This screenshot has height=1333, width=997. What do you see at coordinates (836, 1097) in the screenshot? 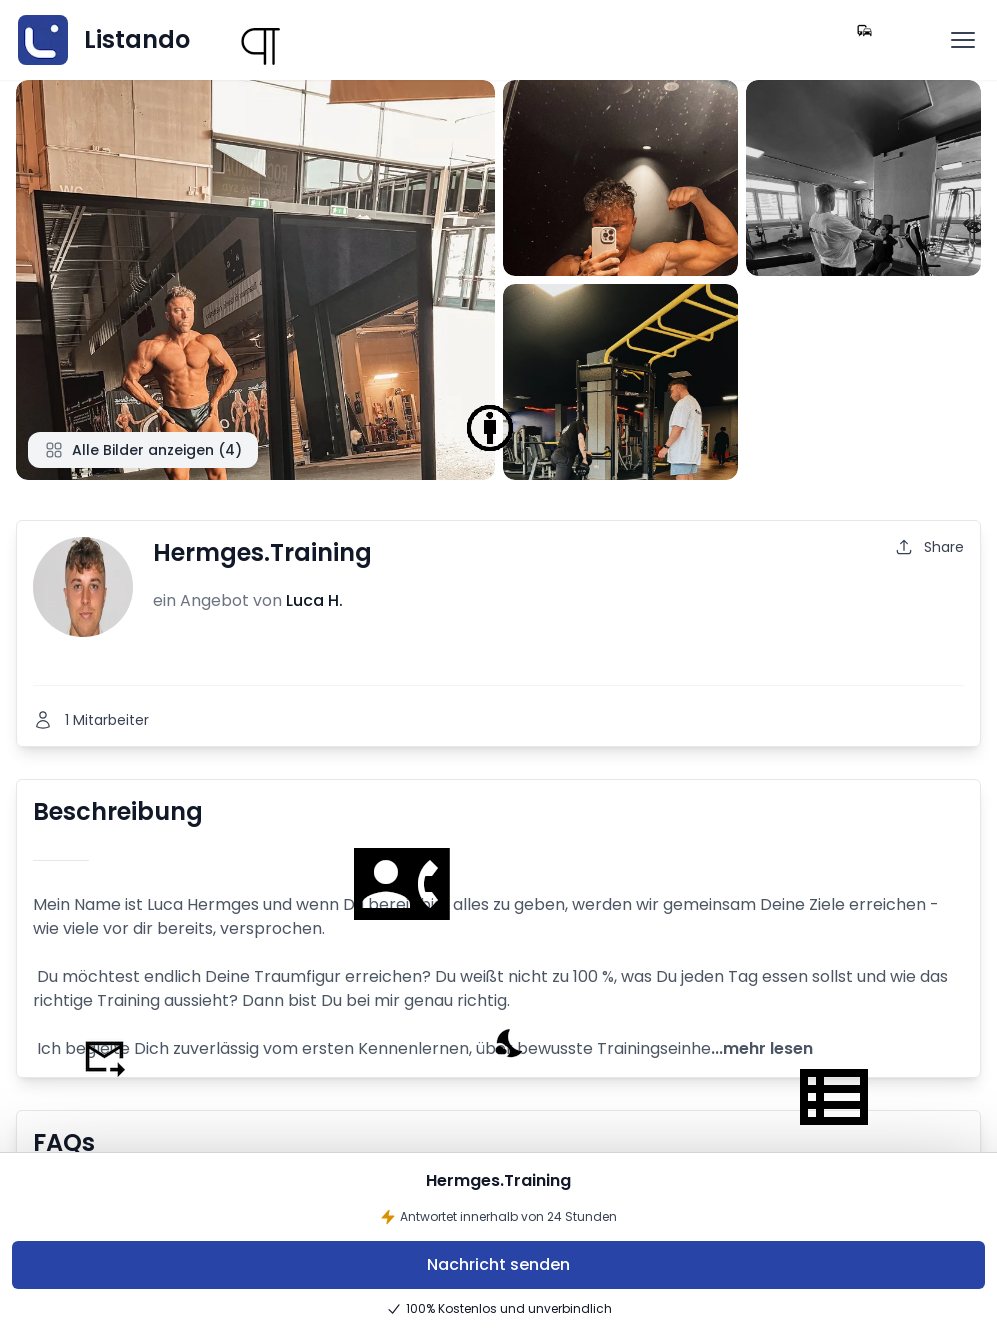
I see `switch to list view` at bounding box center [836, 1097].